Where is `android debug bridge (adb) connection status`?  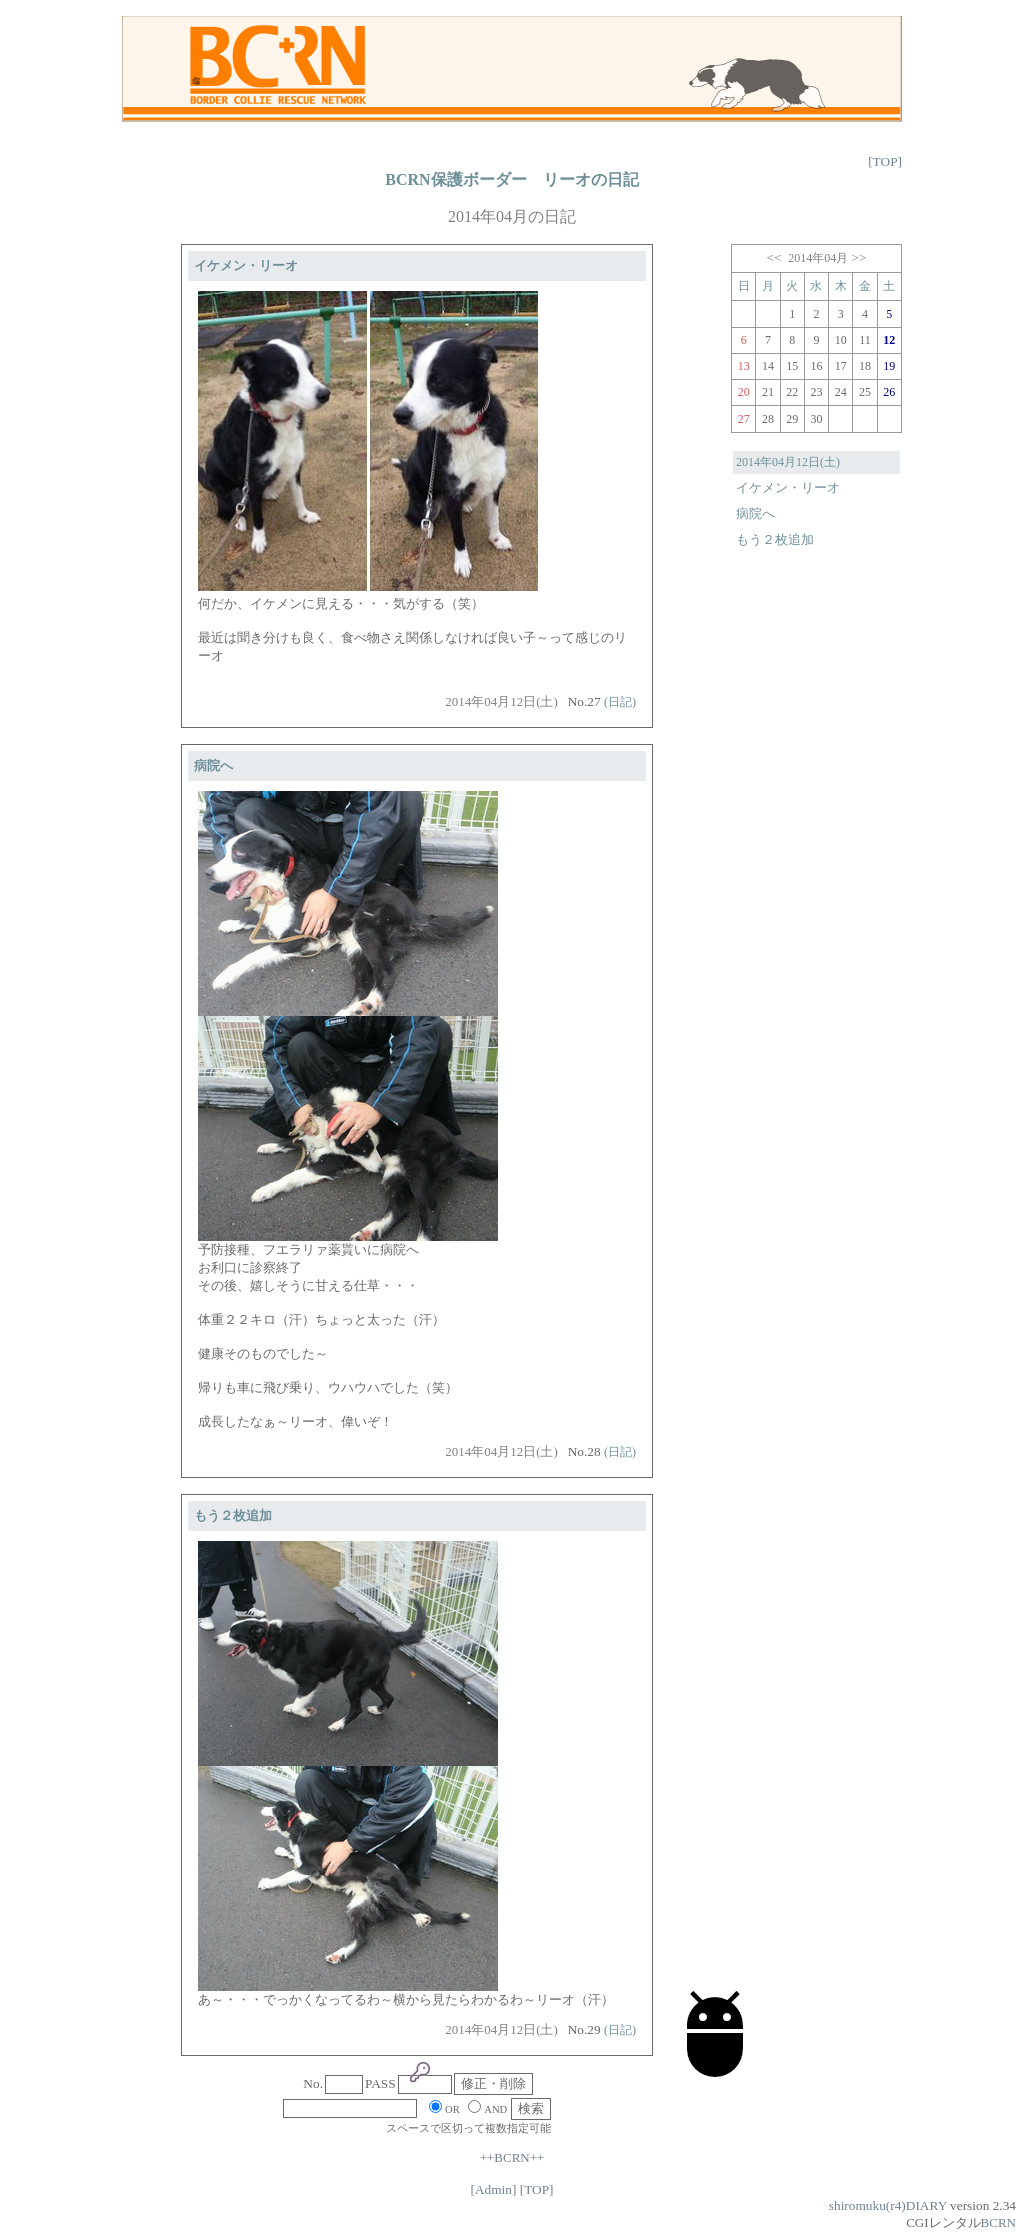
android debug bridge (adb) connection status is located at coordinates (715, 2033).